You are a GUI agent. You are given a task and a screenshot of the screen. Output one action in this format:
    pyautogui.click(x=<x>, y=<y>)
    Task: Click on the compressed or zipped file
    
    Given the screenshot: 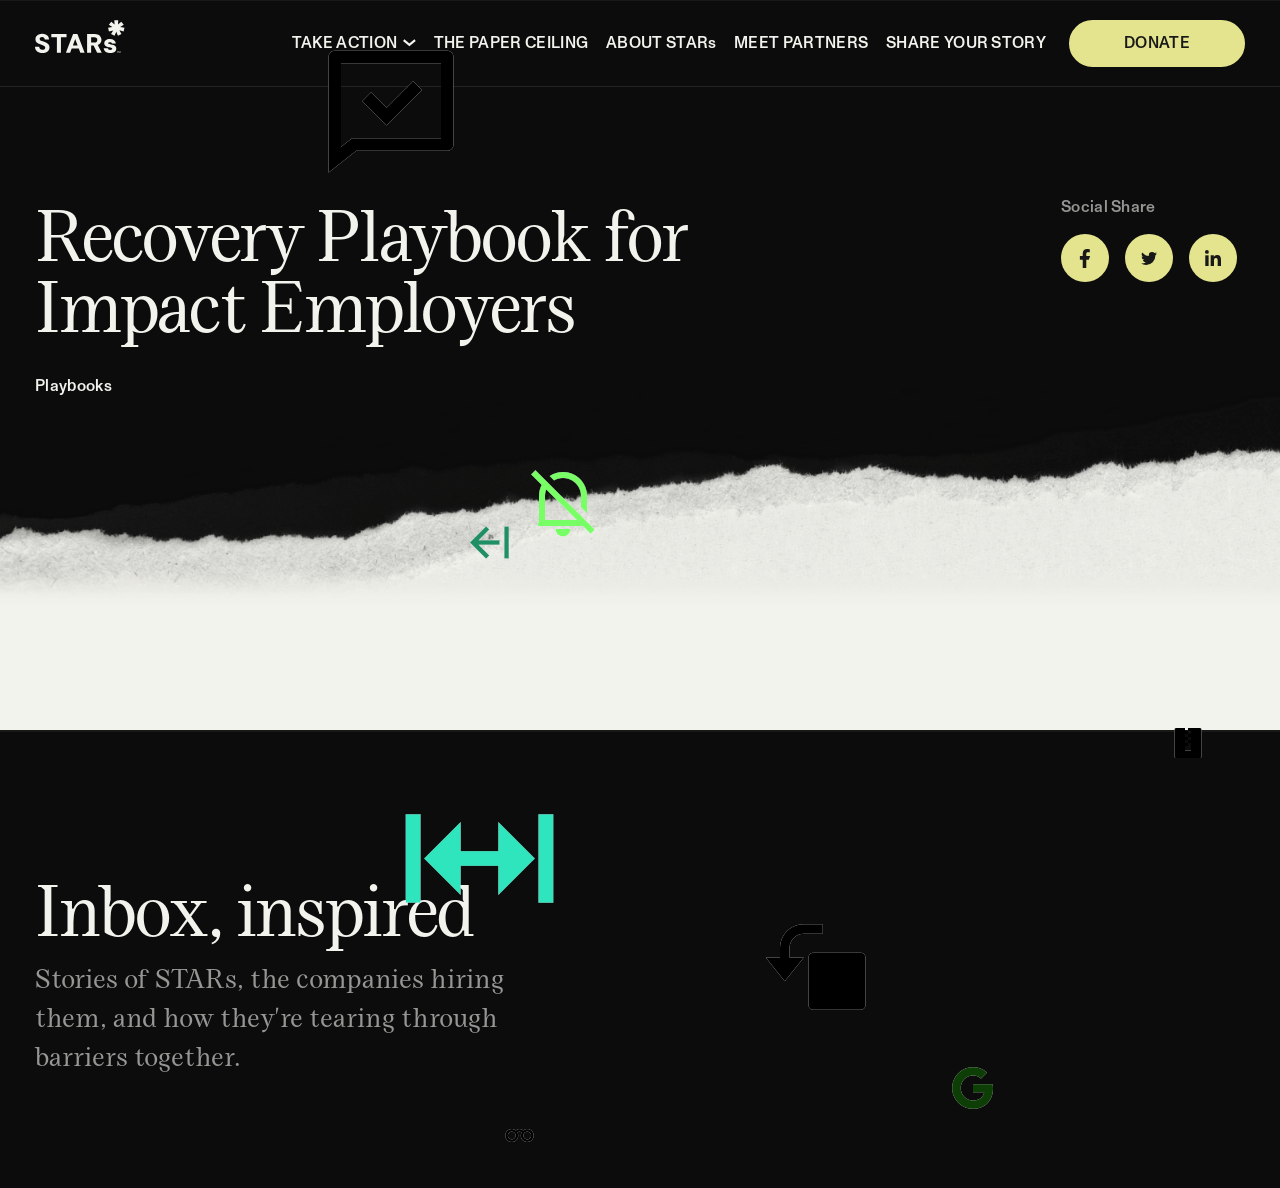 What is the action you would take?
    pyautogui.click(x=1188, y=743)
    